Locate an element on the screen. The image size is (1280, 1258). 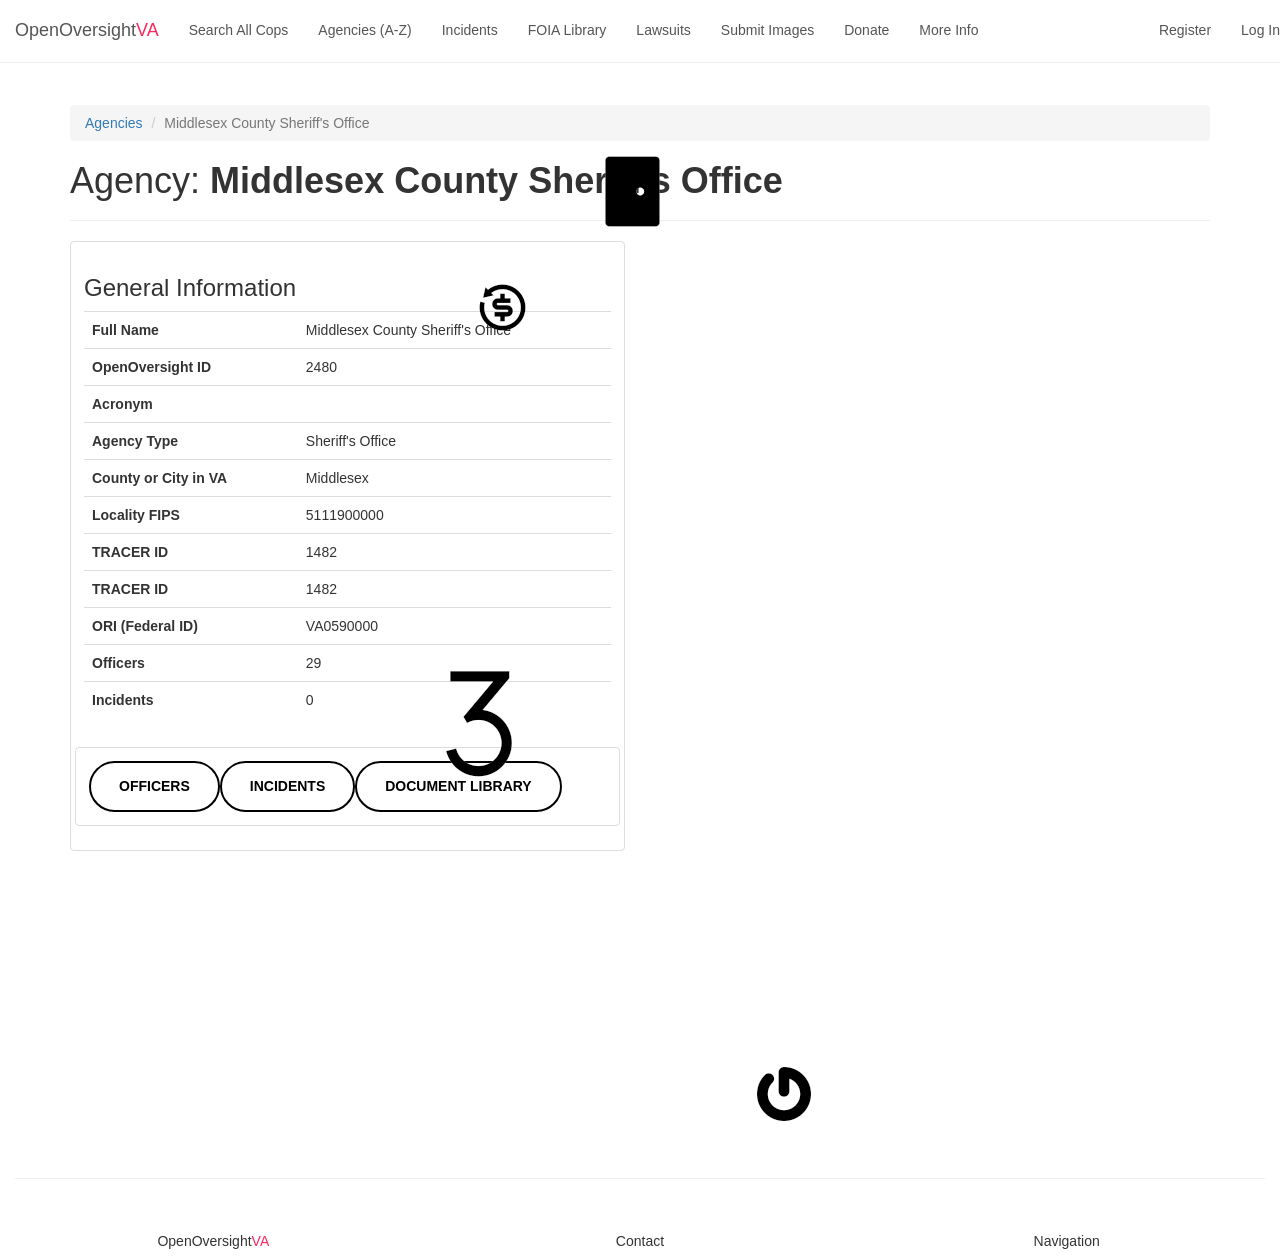
link to gravatar profile settings is located at coordinates (784, 1094).